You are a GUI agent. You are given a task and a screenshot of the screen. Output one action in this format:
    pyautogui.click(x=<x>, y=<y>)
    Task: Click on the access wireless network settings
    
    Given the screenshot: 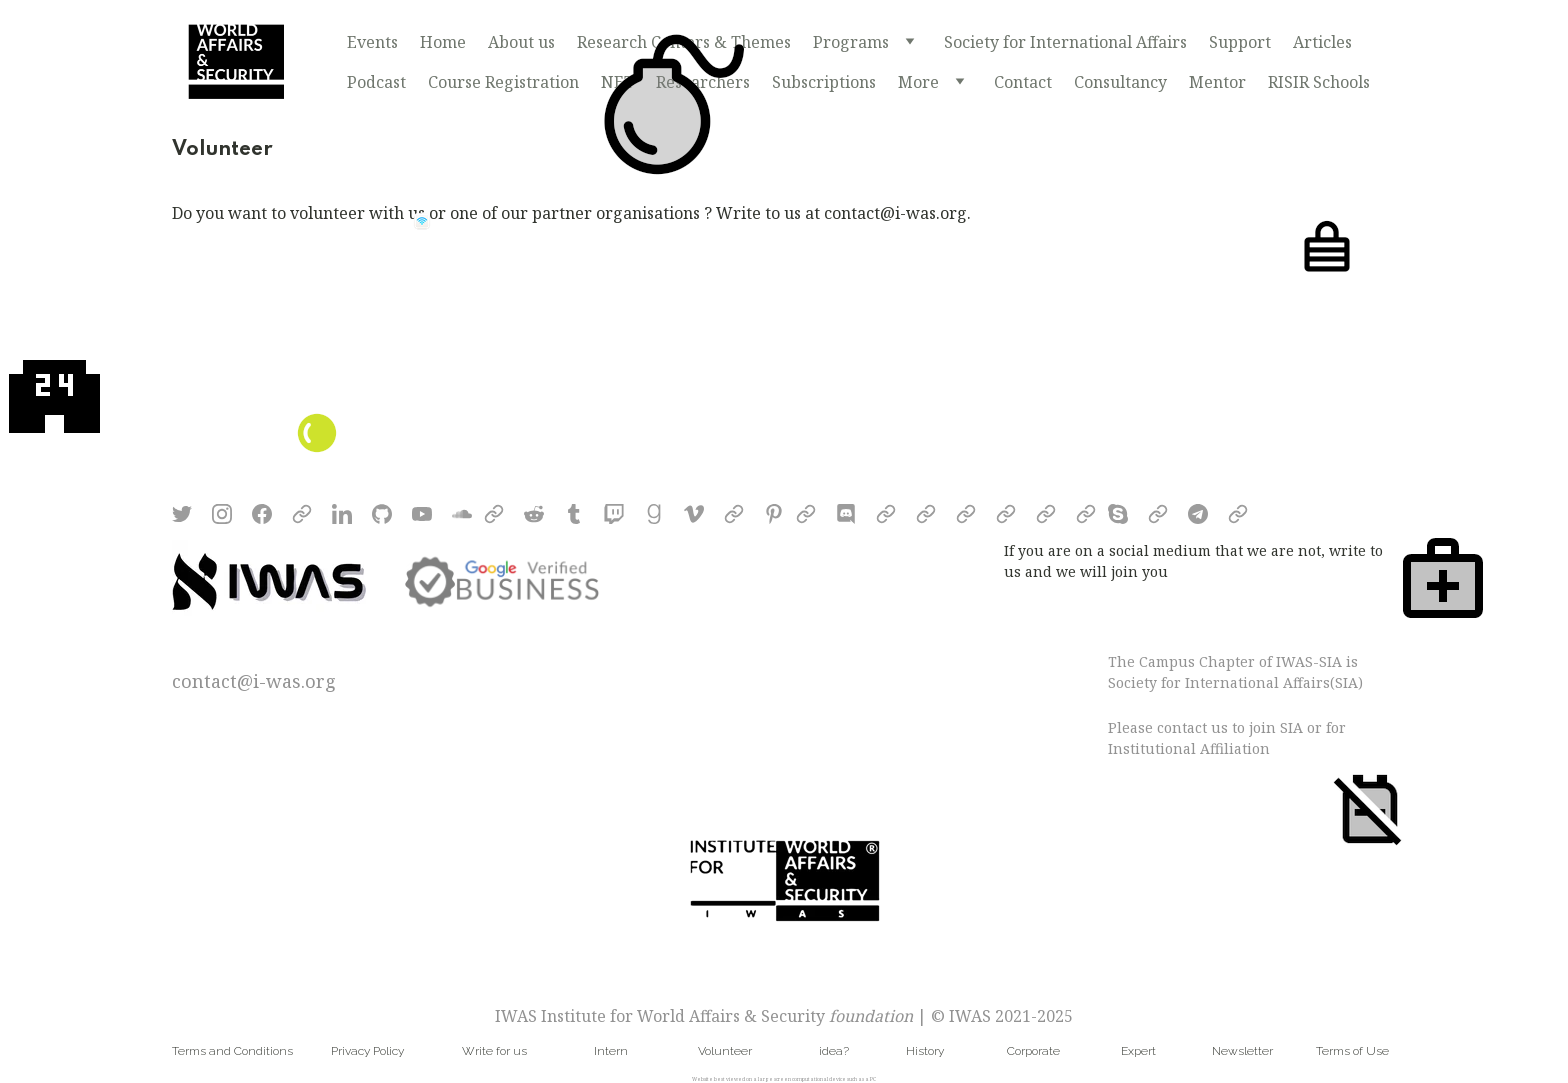 What is the action you would take?
    pyautogui.click(x=422, y=221)
    